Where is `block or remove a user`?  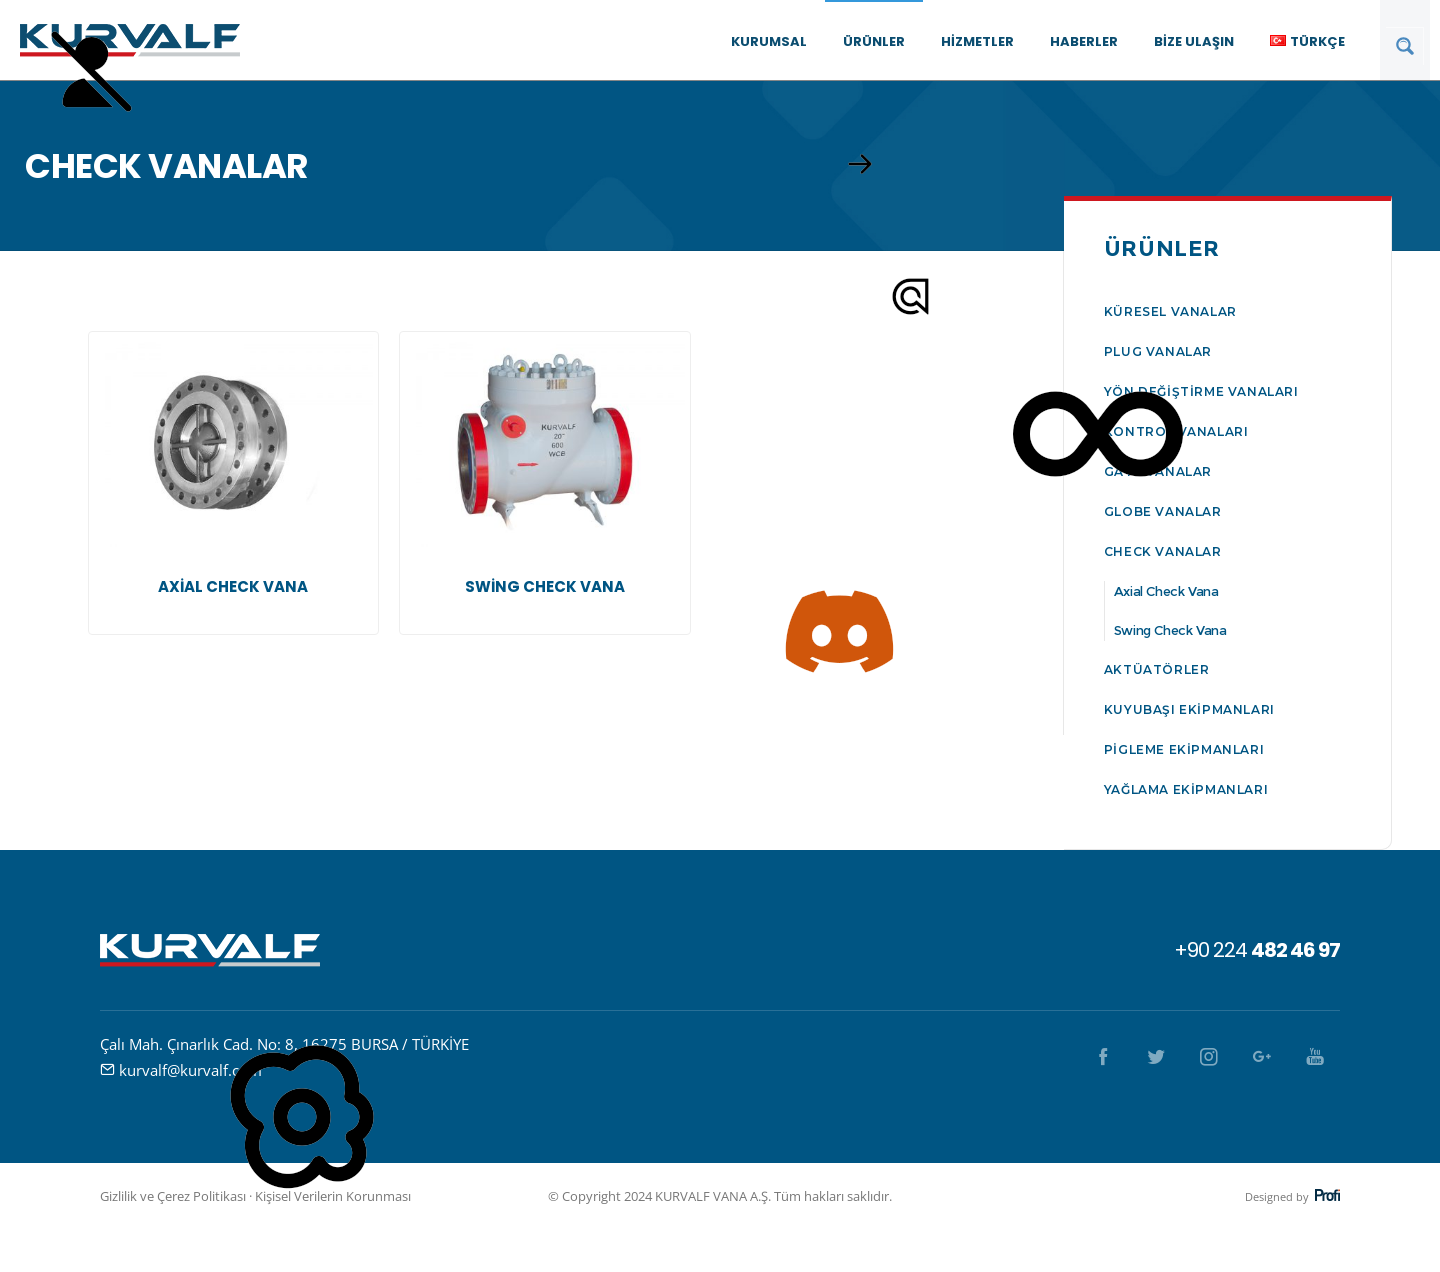
block or remove a user is located at coordinates (91, 71).